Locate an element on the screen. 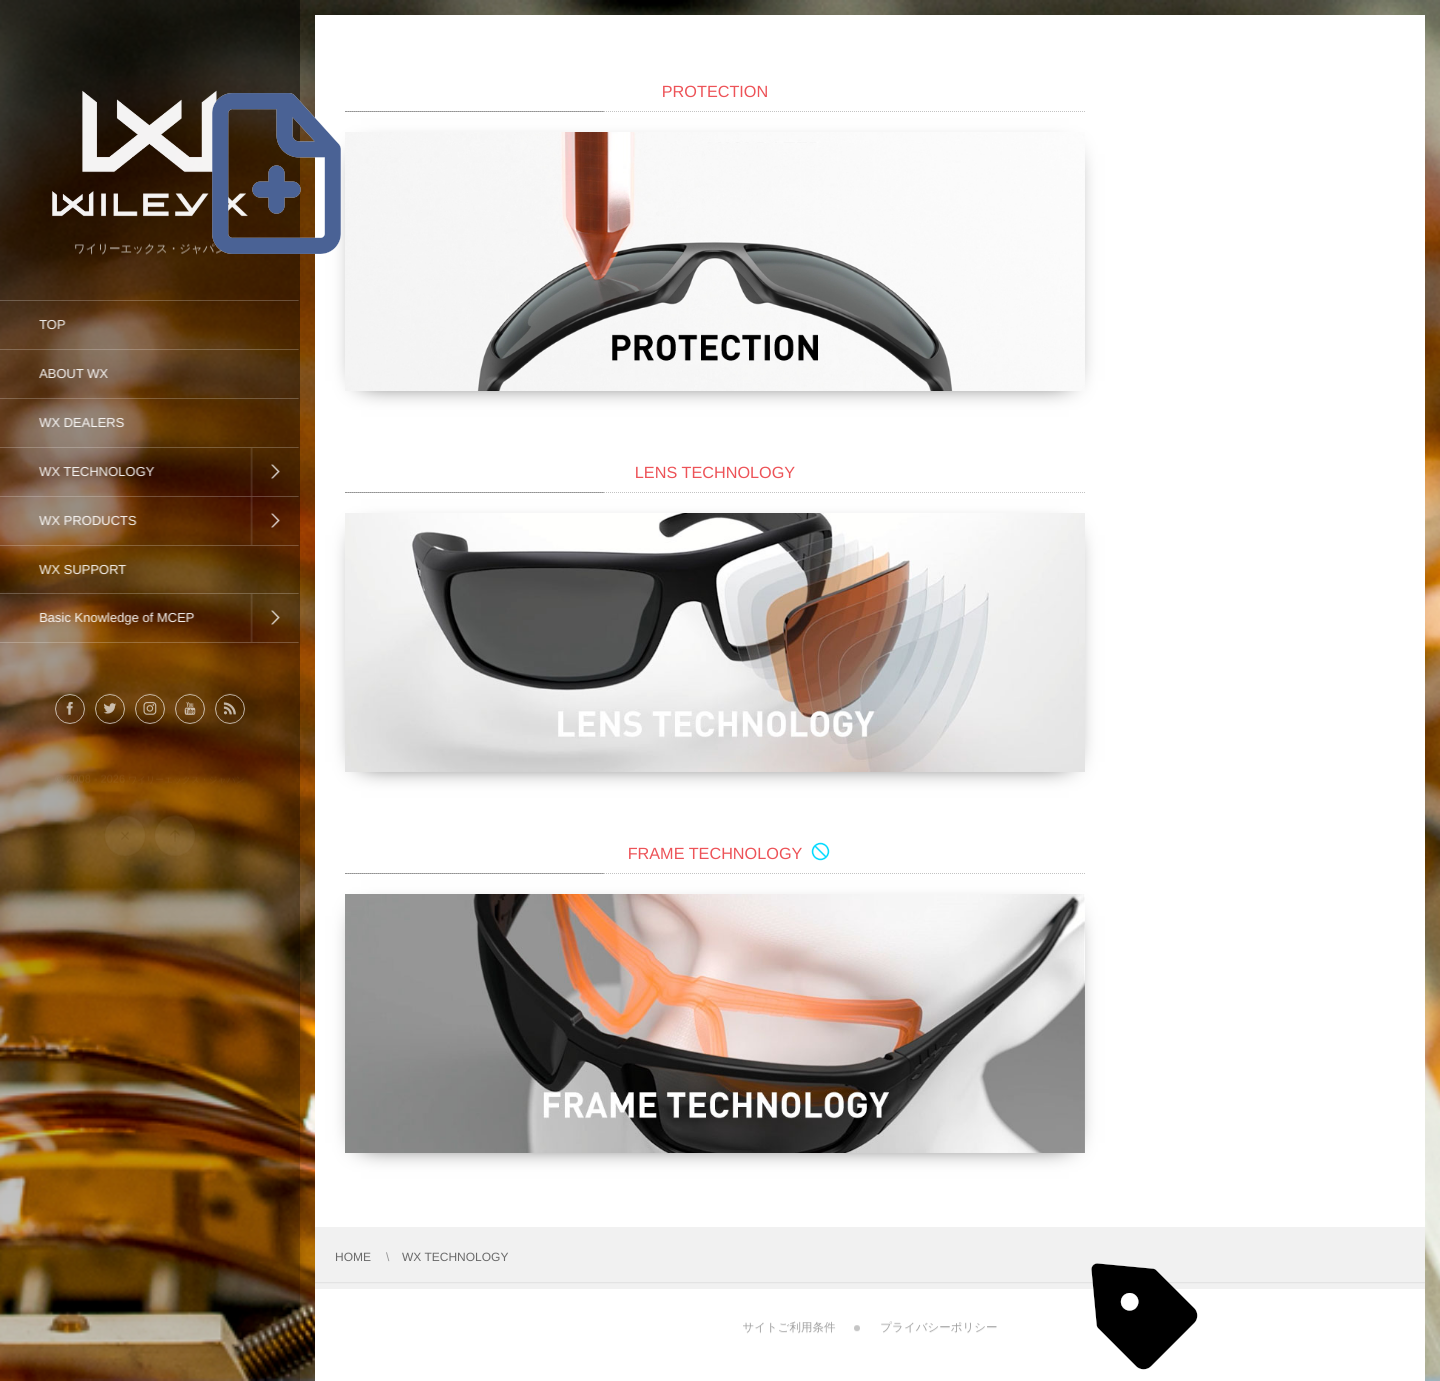 The width and height of the screenshot is (1440, 1381). view tags or labels is located at coordinates (1138, 1310).